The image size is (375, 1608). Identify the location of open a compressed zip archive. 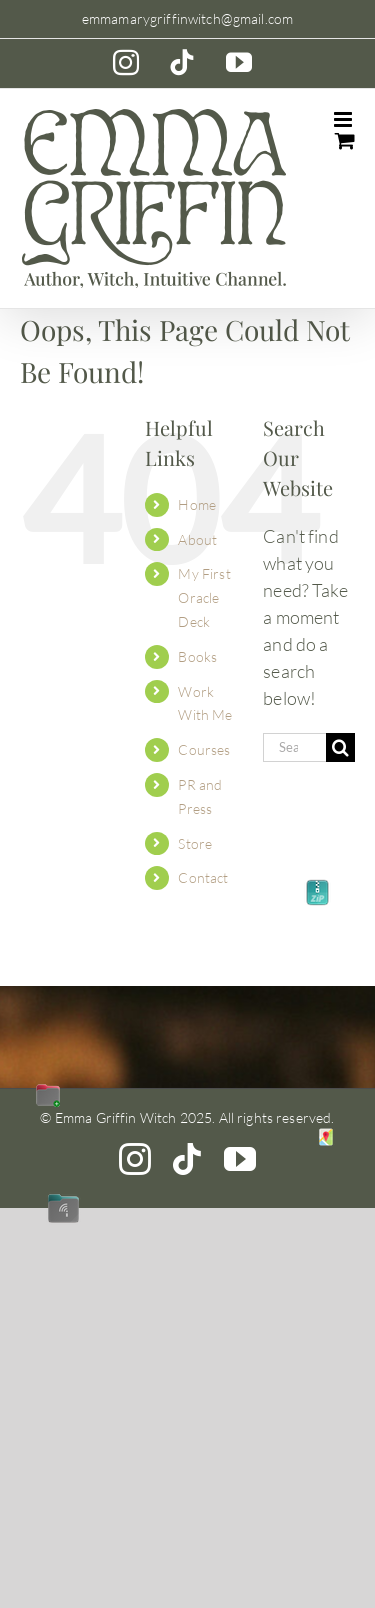
(317, 892).